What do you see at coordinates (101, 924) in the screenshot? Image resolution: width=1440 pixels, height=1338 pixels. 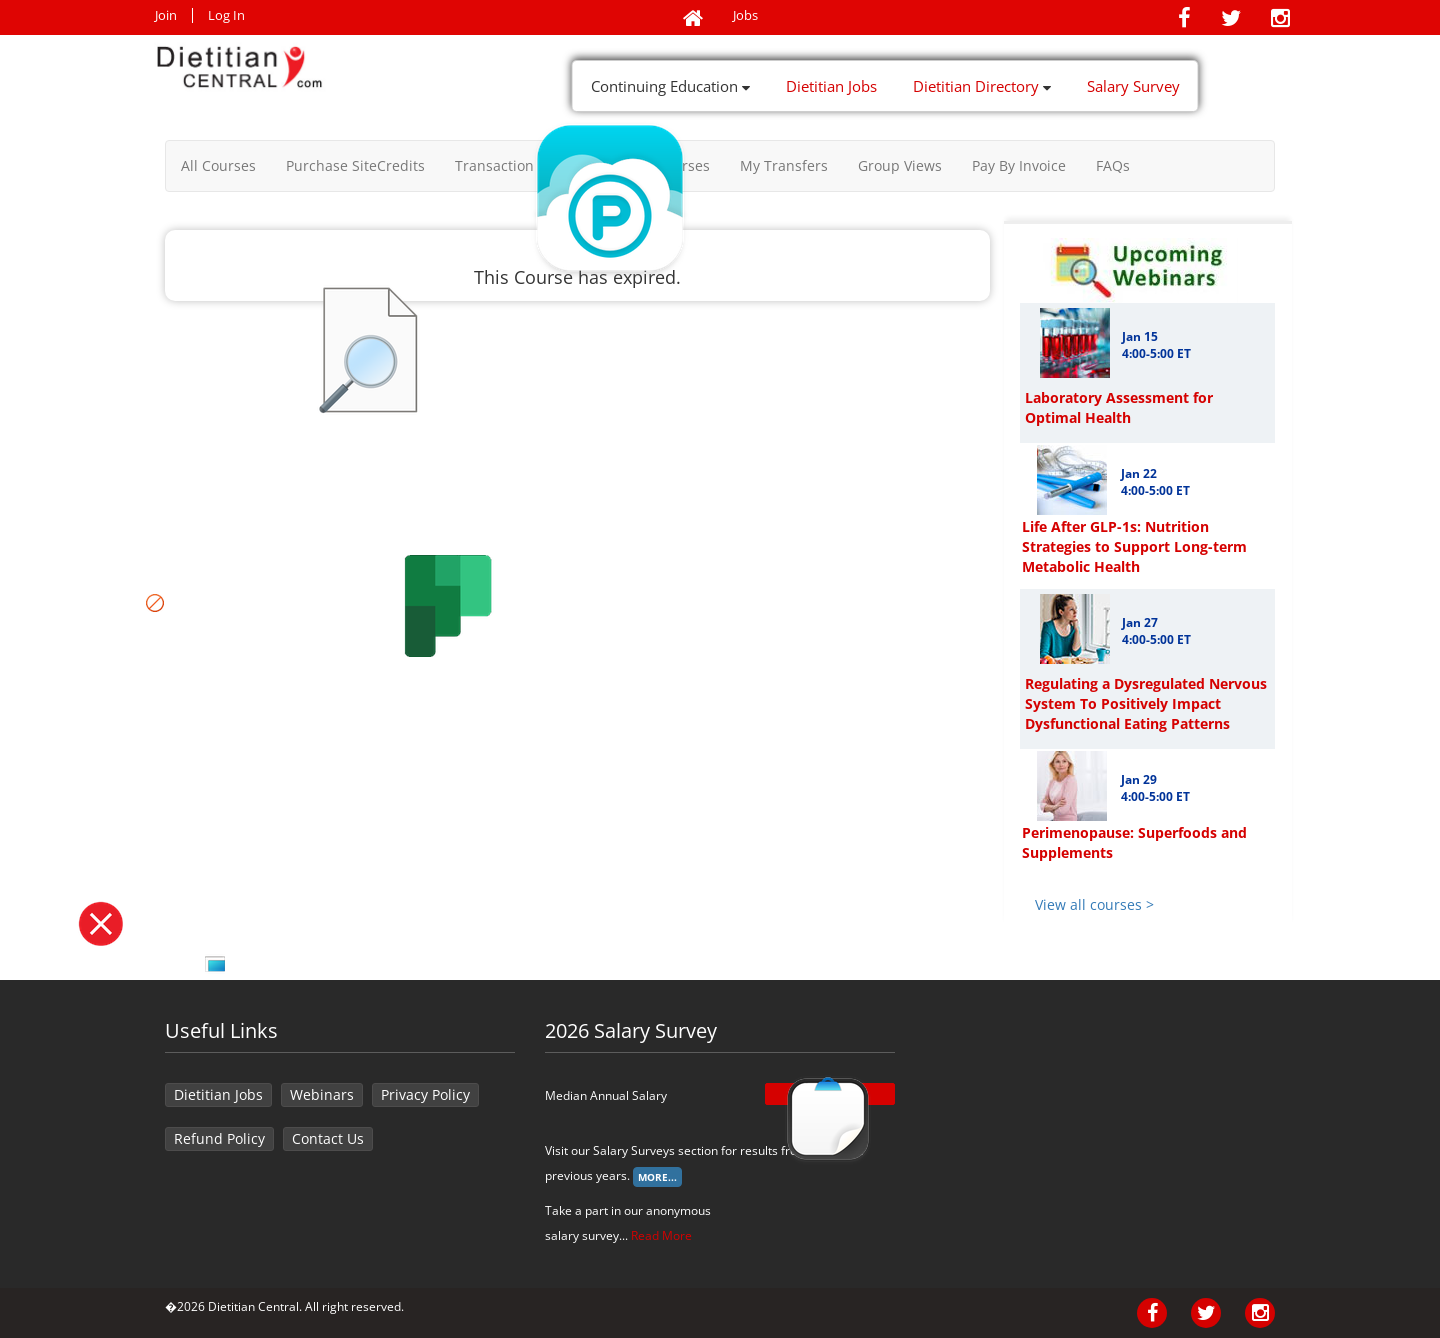 I see `OneDrive sync error or failure` at bounding box center [101, 924].